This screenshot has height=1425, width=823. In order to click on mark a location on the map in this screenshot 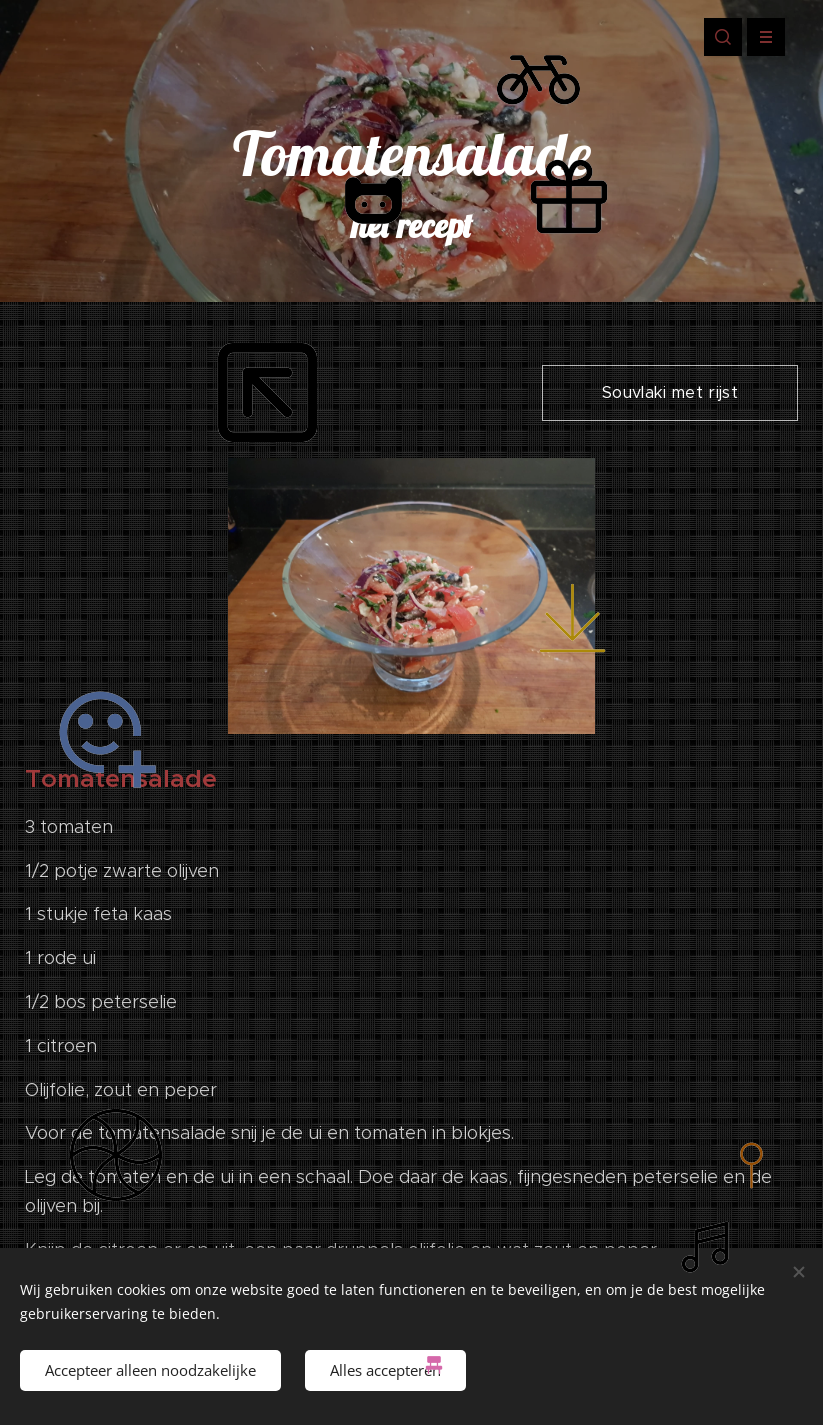, I will do `click(751, 1165)`.